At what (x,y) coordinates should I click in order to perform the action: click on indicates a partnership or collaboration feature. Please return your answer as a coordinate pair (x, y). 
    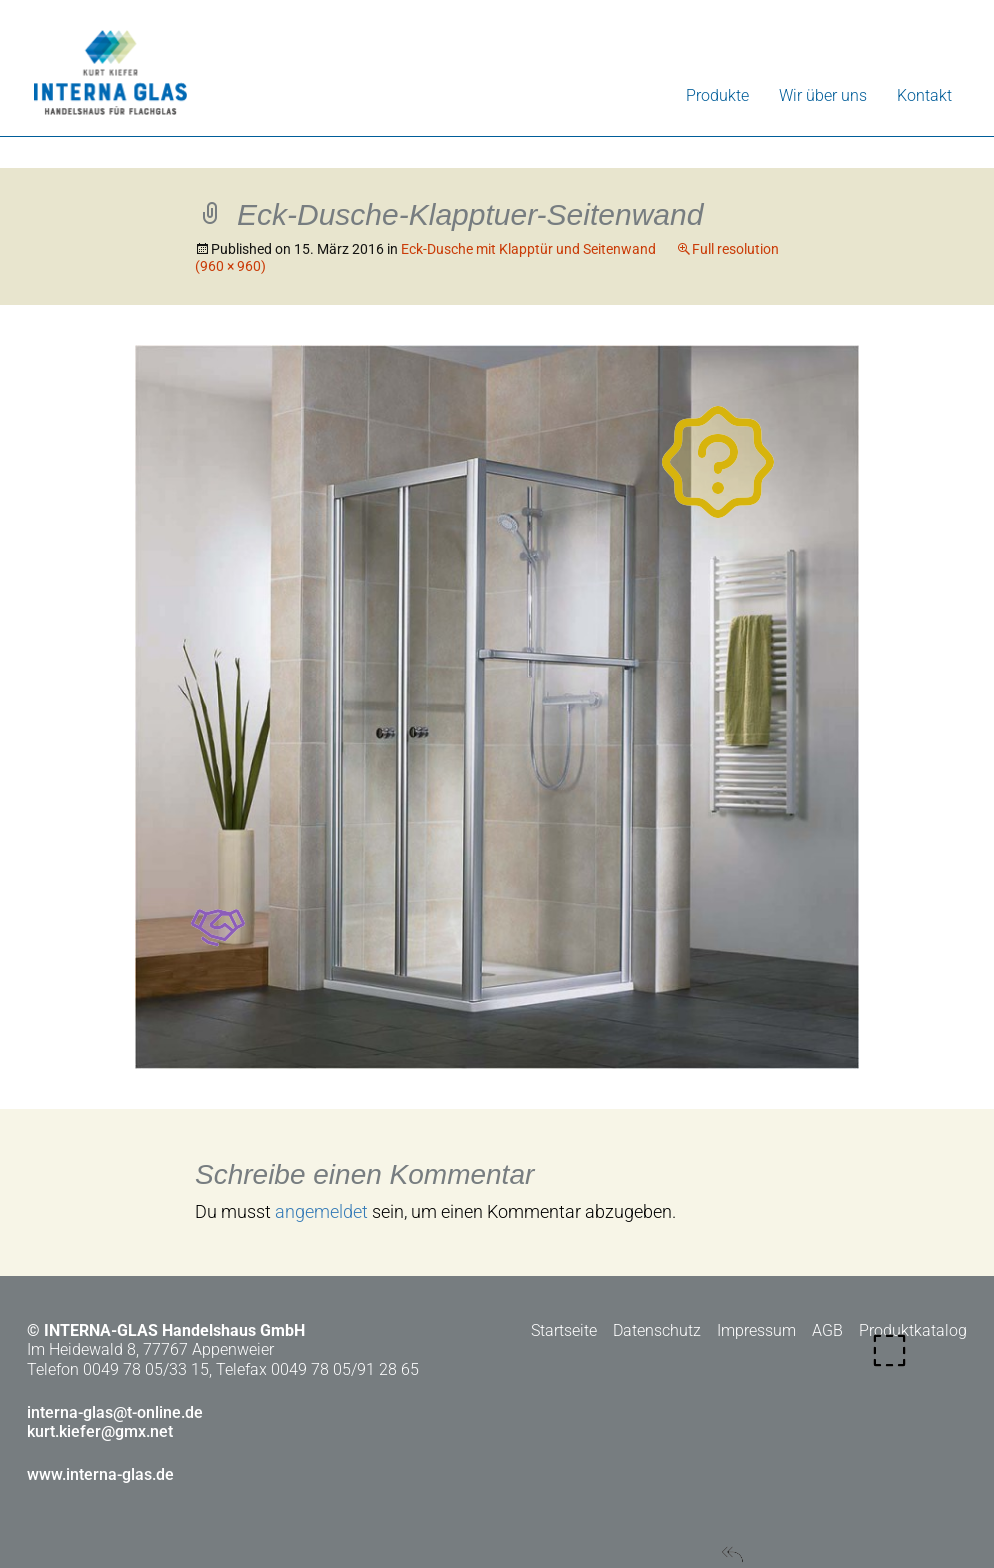
    Looking at the image, I should click on (218, 926).